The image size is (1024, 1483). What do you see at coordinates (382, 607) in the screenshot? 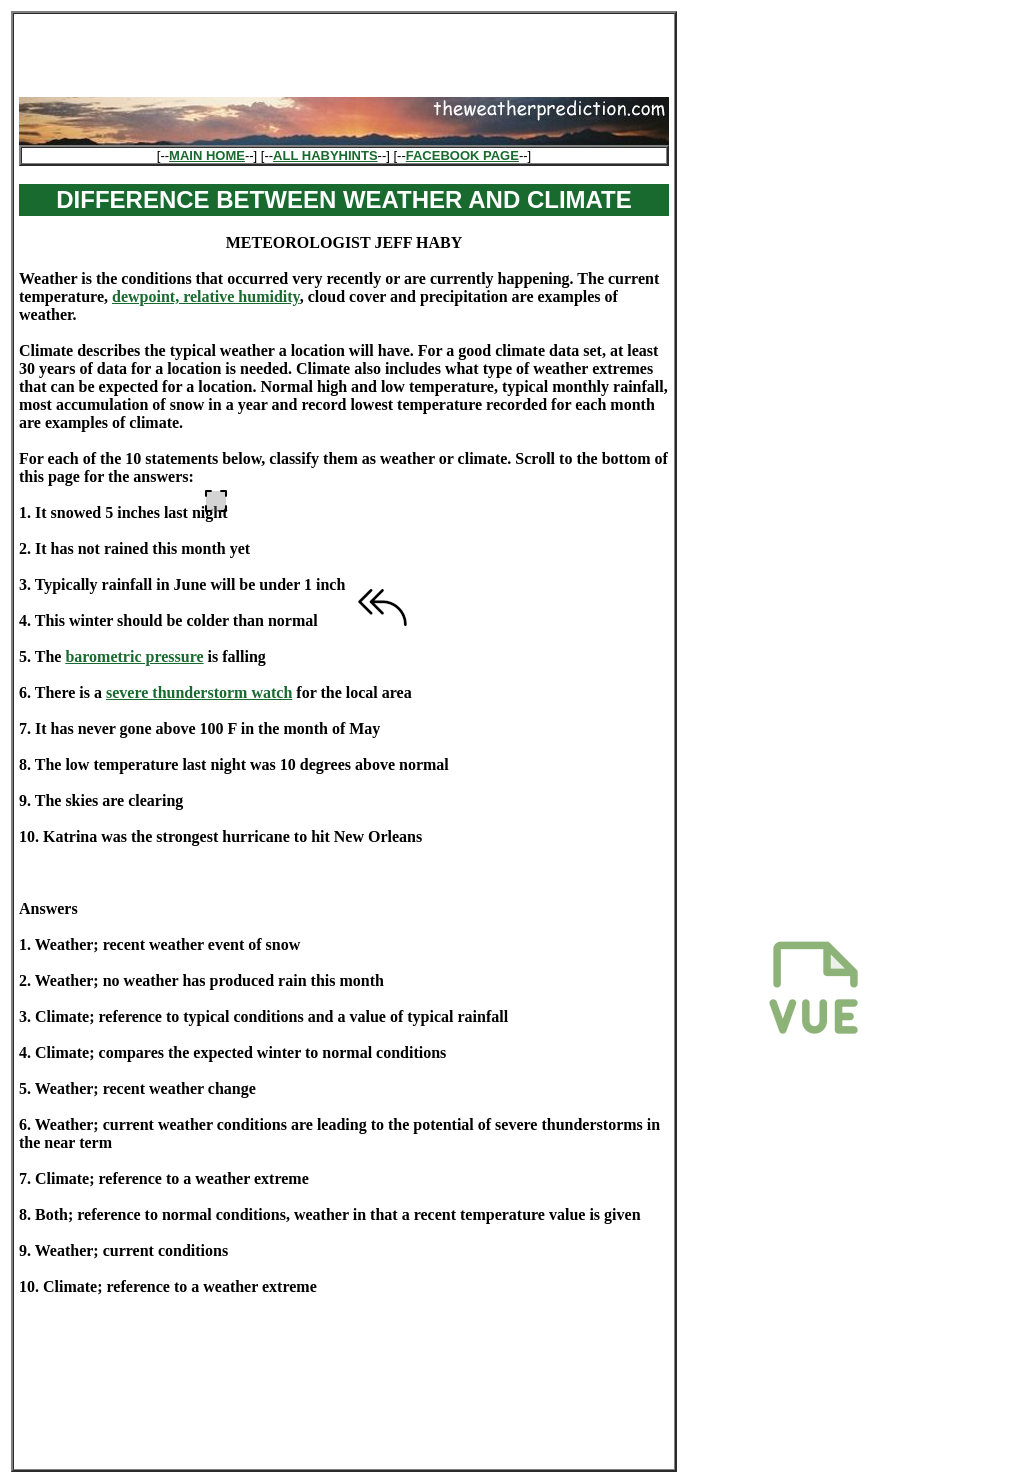
I see `reply all to a message or email` at bounding box center [382, 607].